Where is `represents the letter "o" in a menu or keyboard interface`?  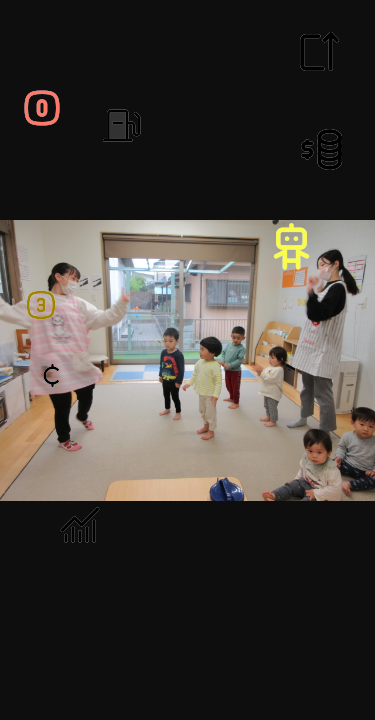
represents the letter "o" in a menu or keyboard interface is located at coordinates (42, 108).